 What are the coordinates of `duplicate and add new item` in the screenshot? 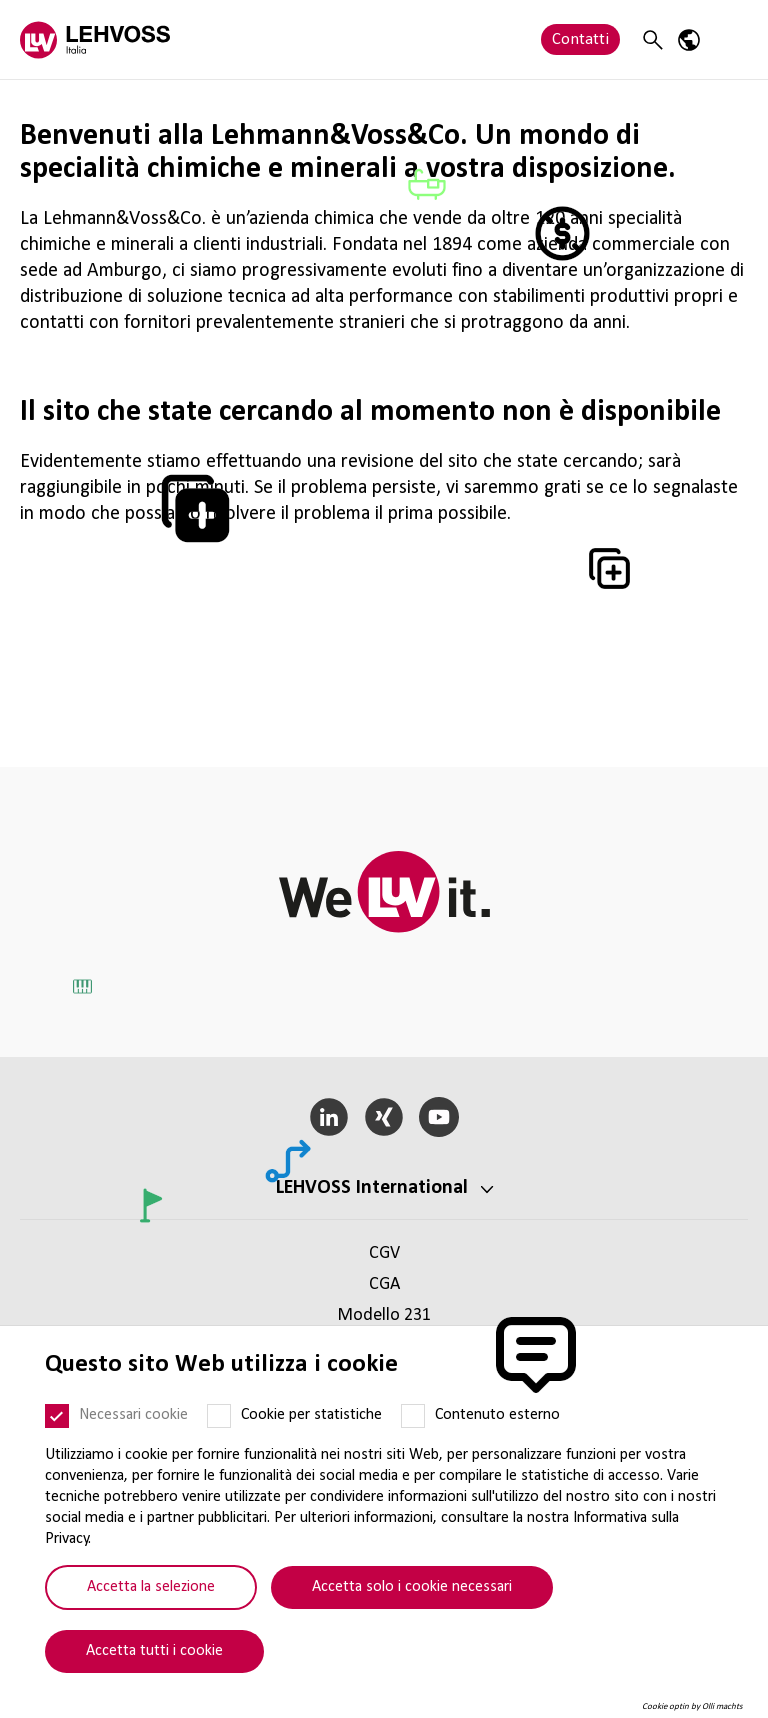 It's located at (609, 568).